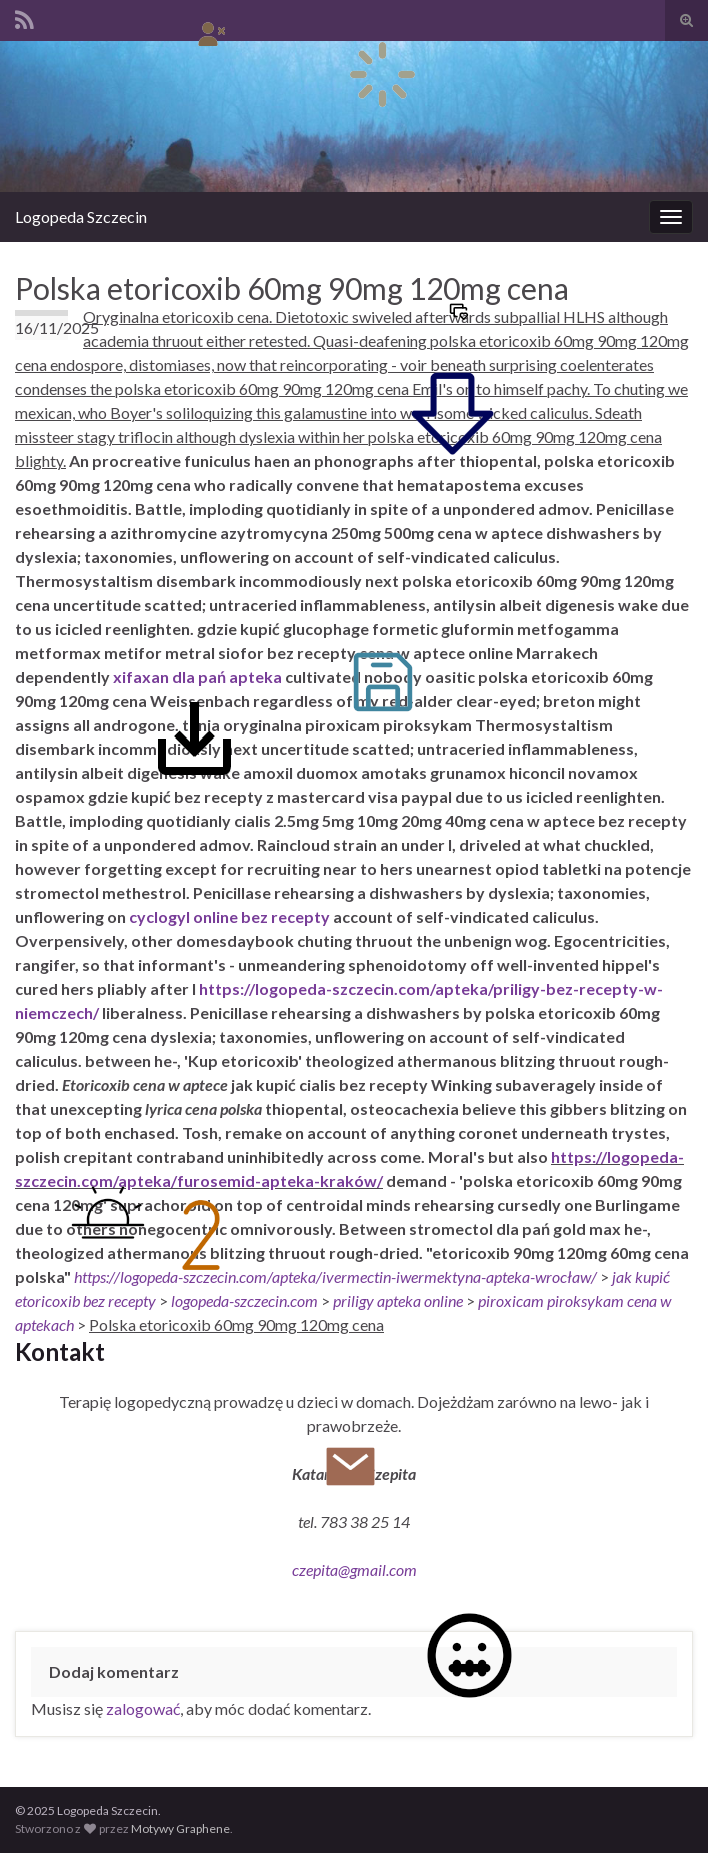  I want to click on remove a user or contact, so click(211, 34).